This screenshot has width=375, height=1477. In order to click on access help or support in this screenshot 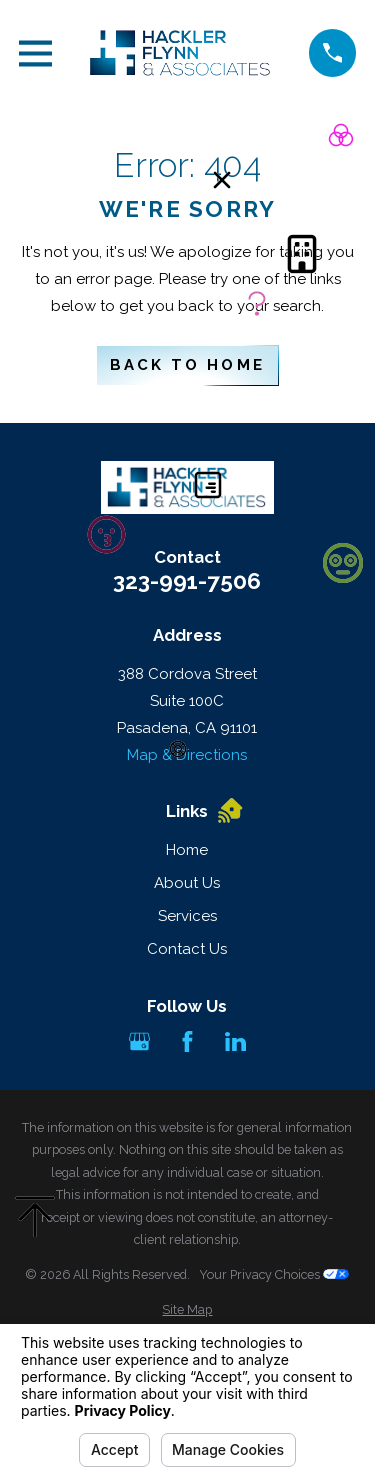, I will do `click(257, 303)`.